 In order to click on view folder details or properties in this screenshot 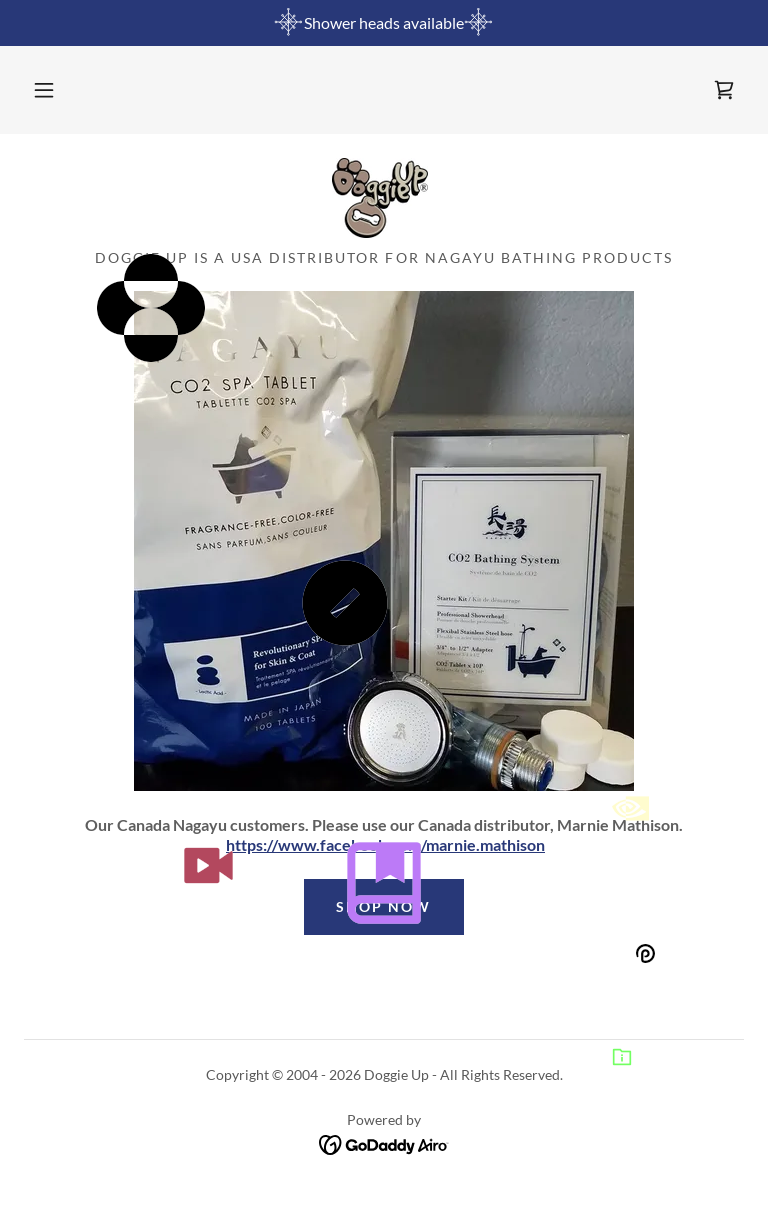, I will do `click(622, 1057)`.